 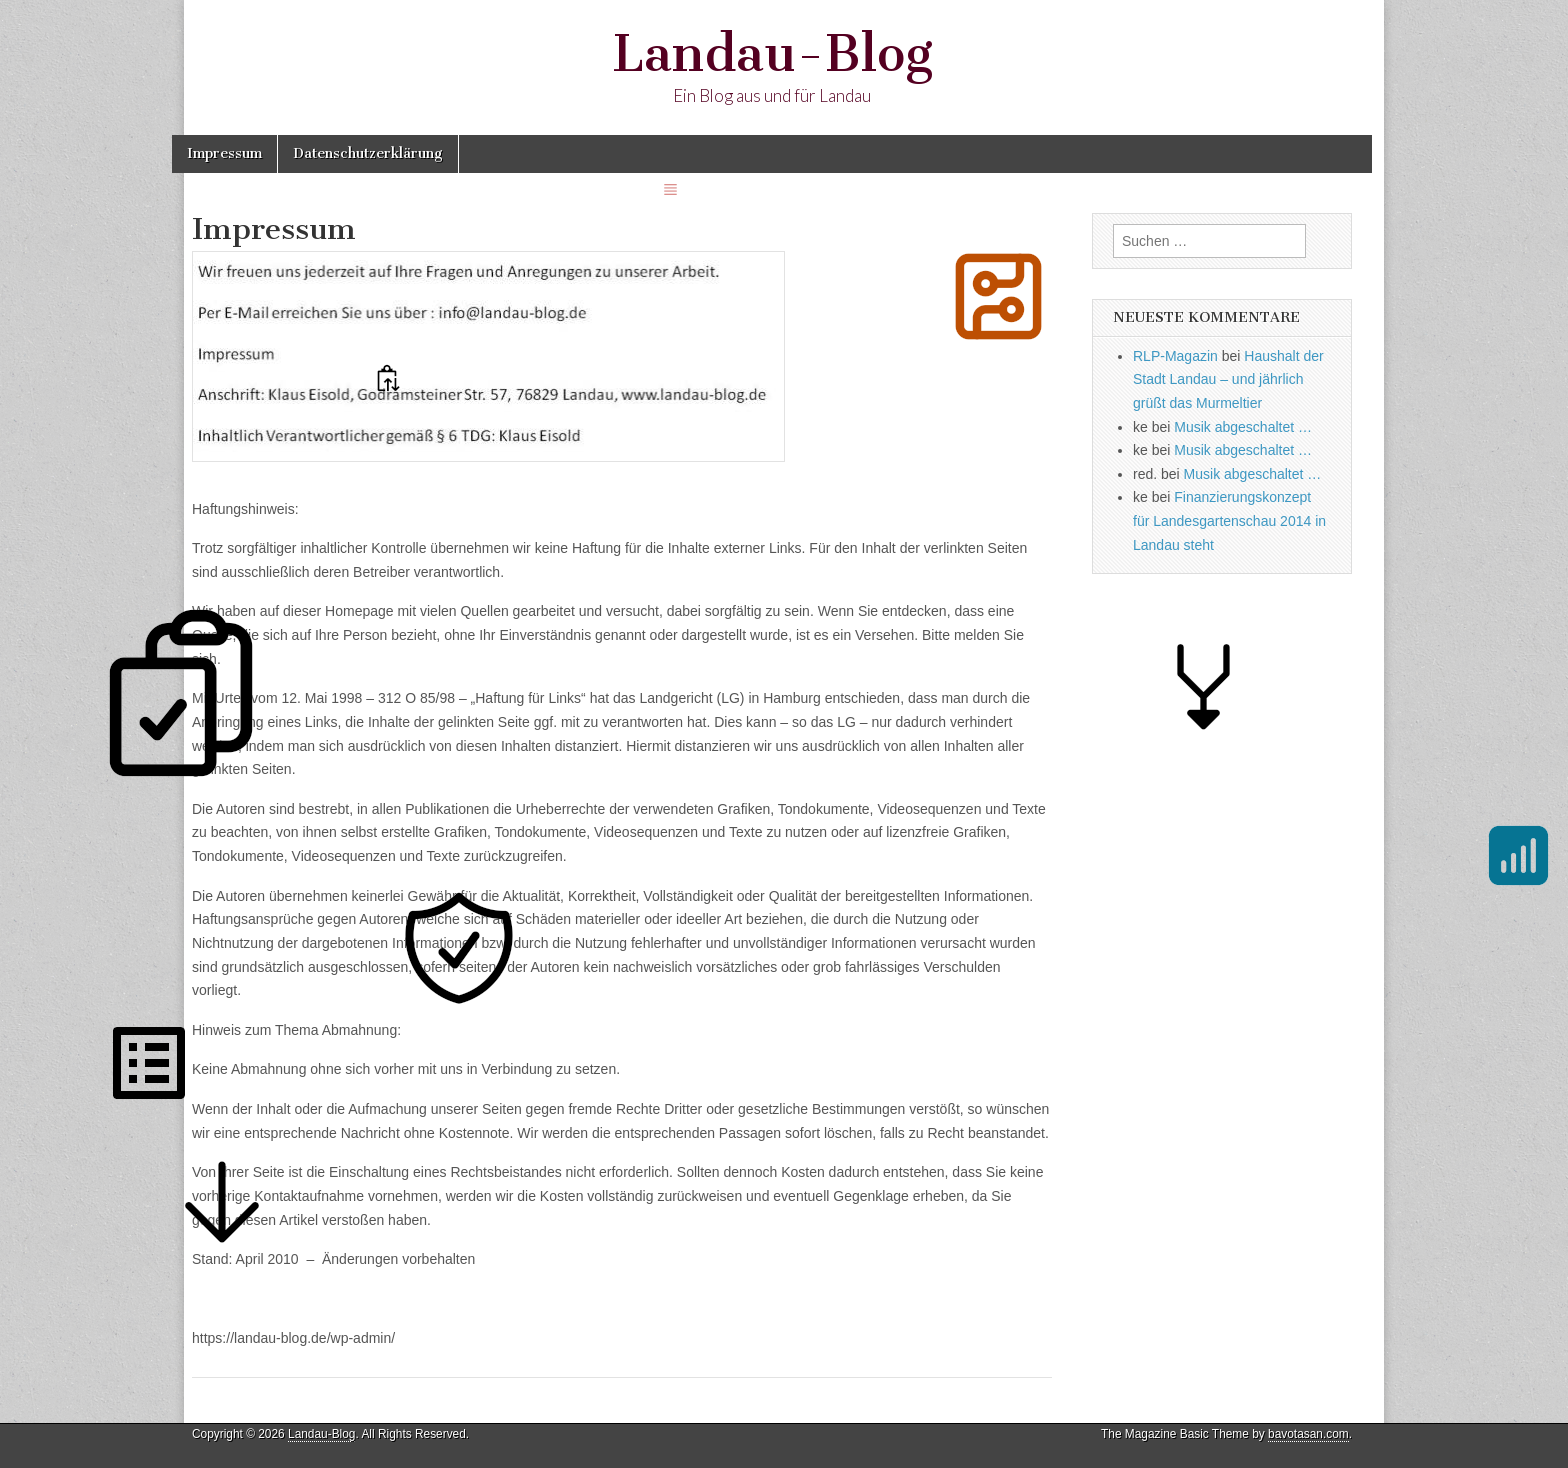 What do you see at coordinates (998, 296) in the screenshot?
I see `access hardware or system settings` at bounding box center [998, 296].